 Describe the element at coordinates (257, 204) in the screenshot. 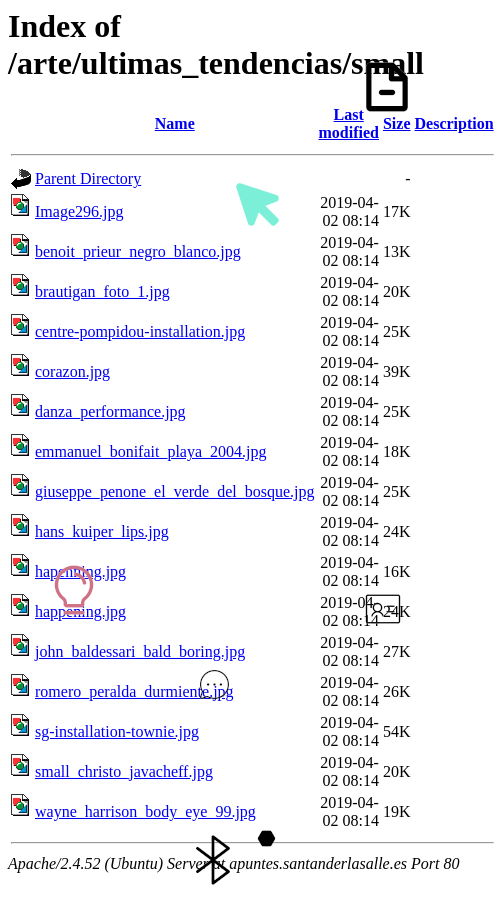

I see `mouse cursor or pointer indicator` at that location.